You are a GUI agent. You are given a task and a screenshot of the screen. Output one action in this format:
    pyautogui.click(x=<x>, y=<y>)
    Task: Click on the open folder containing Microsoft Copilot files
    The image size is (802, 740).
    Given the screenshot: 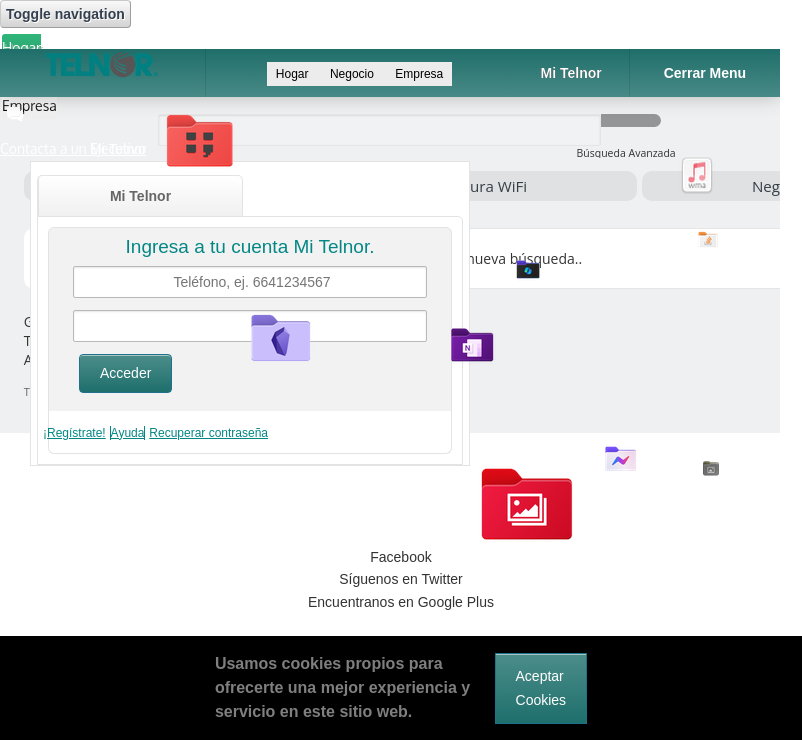 What is the action you would take?
    pyautogui.click(x=528, y=270)
    